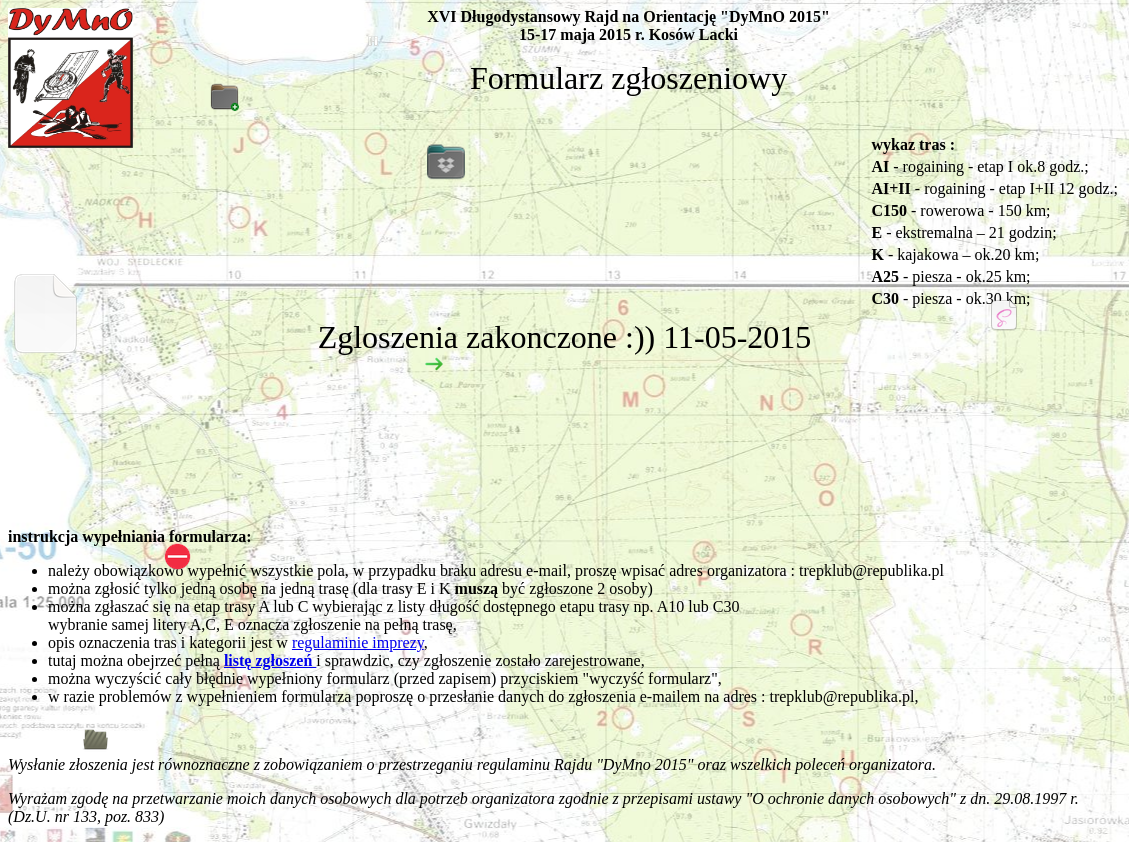 The image size is (1129, 842). What do you see at coordinates (95, 740) in the screenshot?
I see `indicates a folder currently being accessed or browsed` at bounding box center [95, 740].